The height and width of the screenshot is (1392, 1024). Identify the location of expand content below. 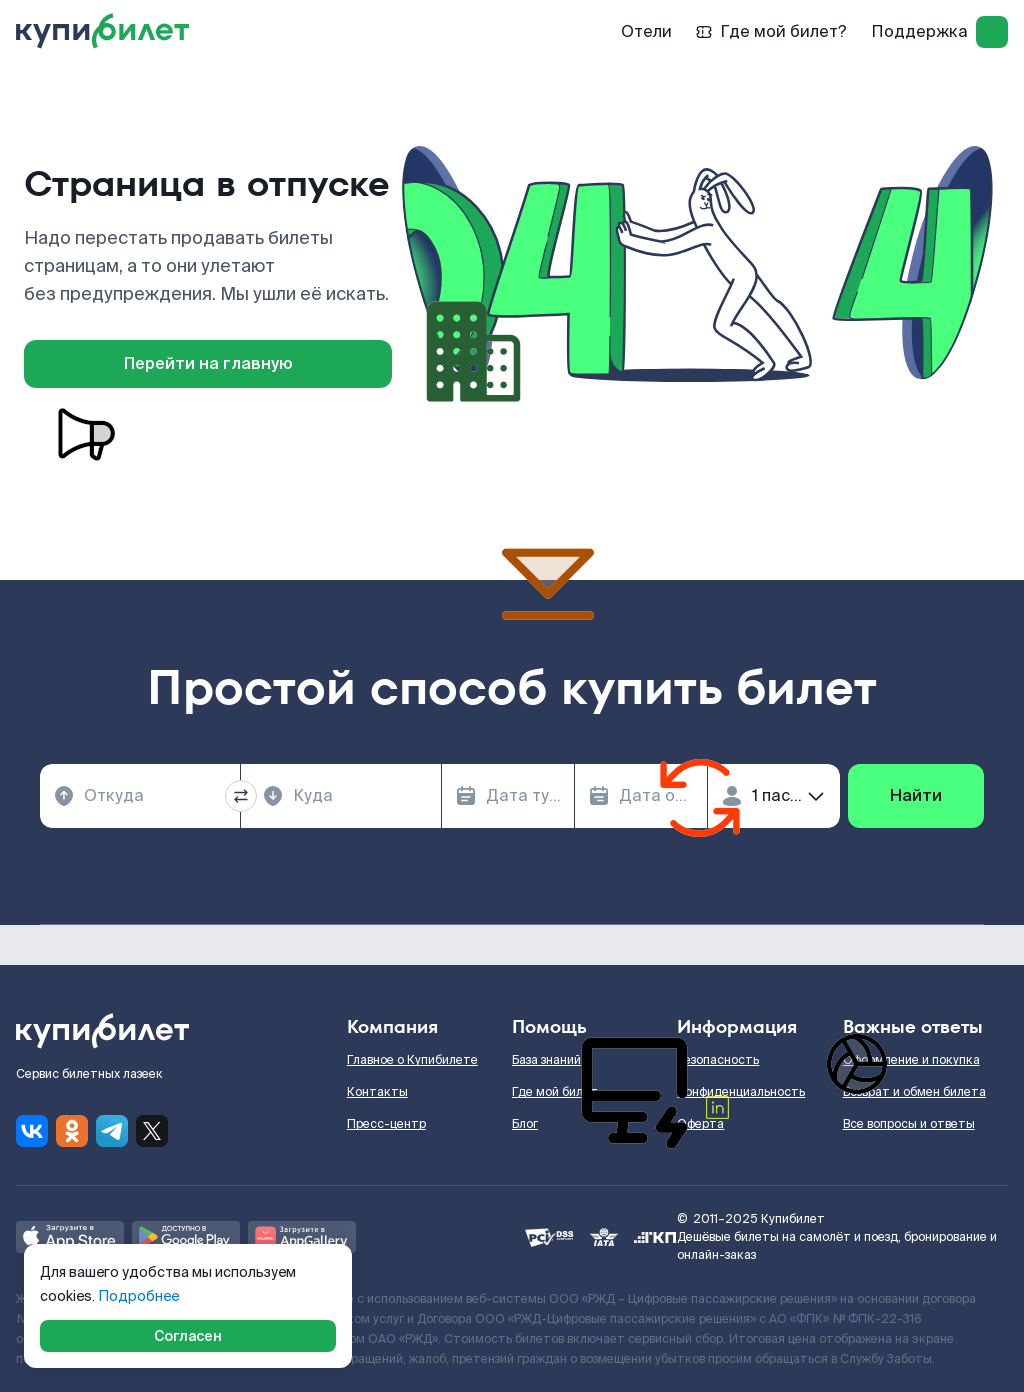
(548, 582).